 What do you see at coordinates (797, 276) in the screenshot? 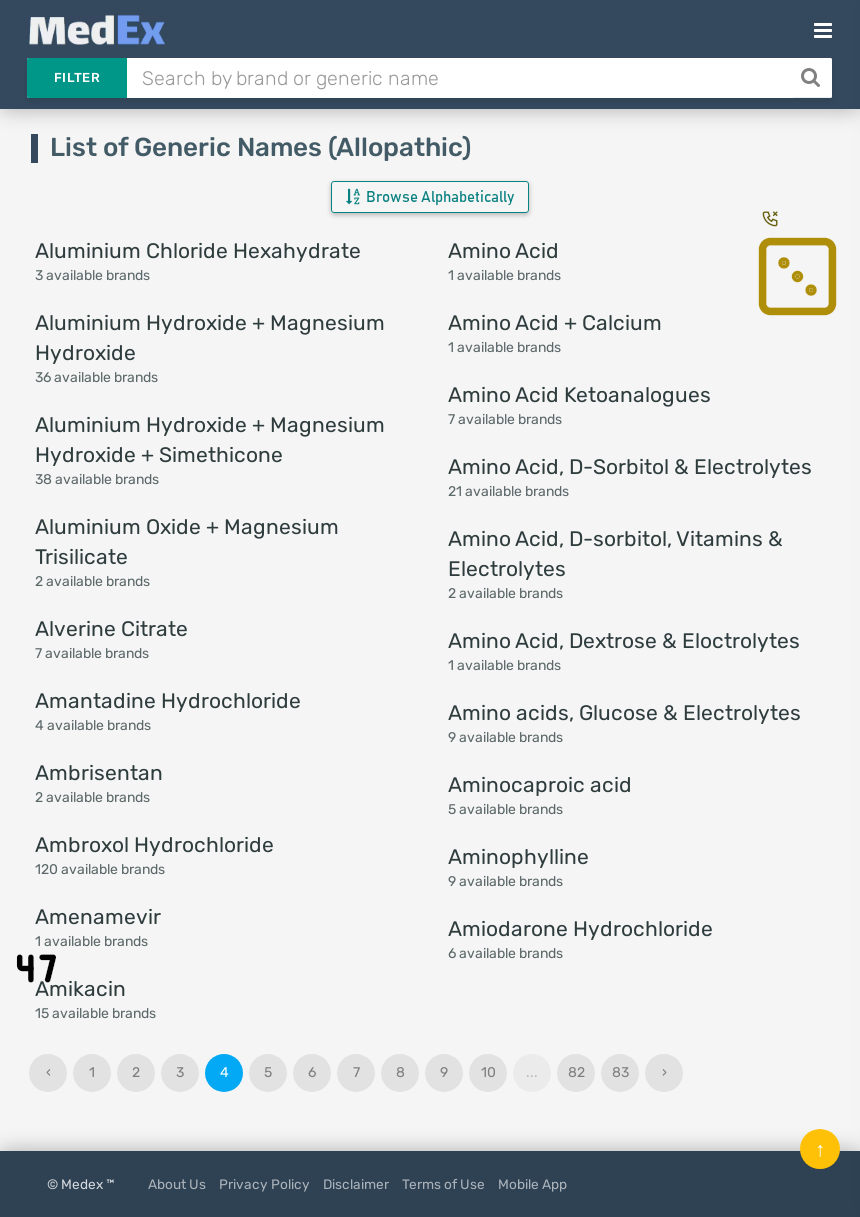
I see `roll dice or generate random number` at bounding box center [797, 276].